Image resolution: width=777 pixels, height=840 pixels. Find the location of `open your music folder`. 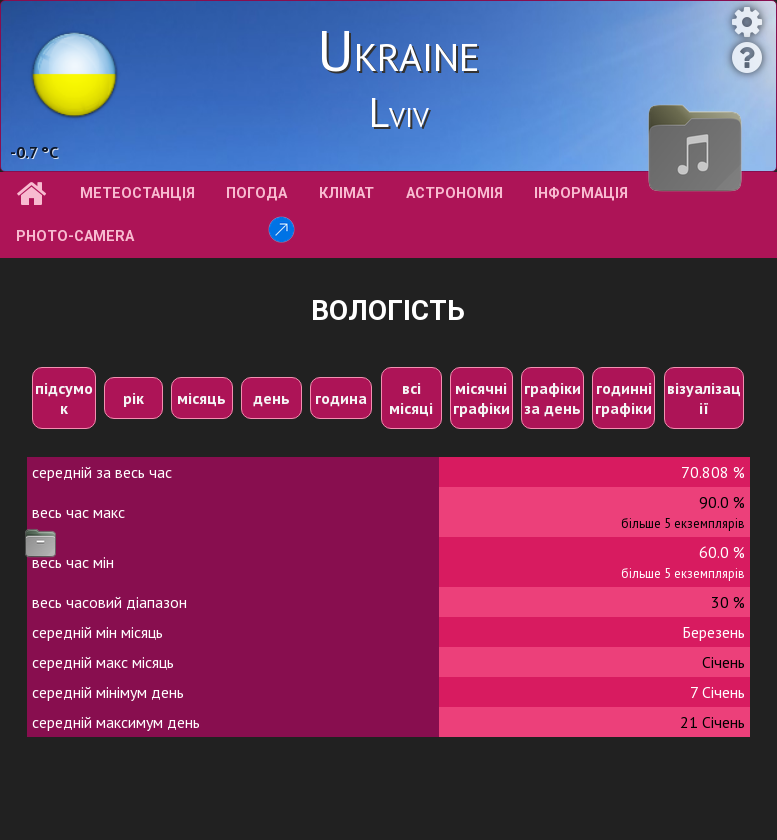

open your music folder is located at coordinates (695, 148).